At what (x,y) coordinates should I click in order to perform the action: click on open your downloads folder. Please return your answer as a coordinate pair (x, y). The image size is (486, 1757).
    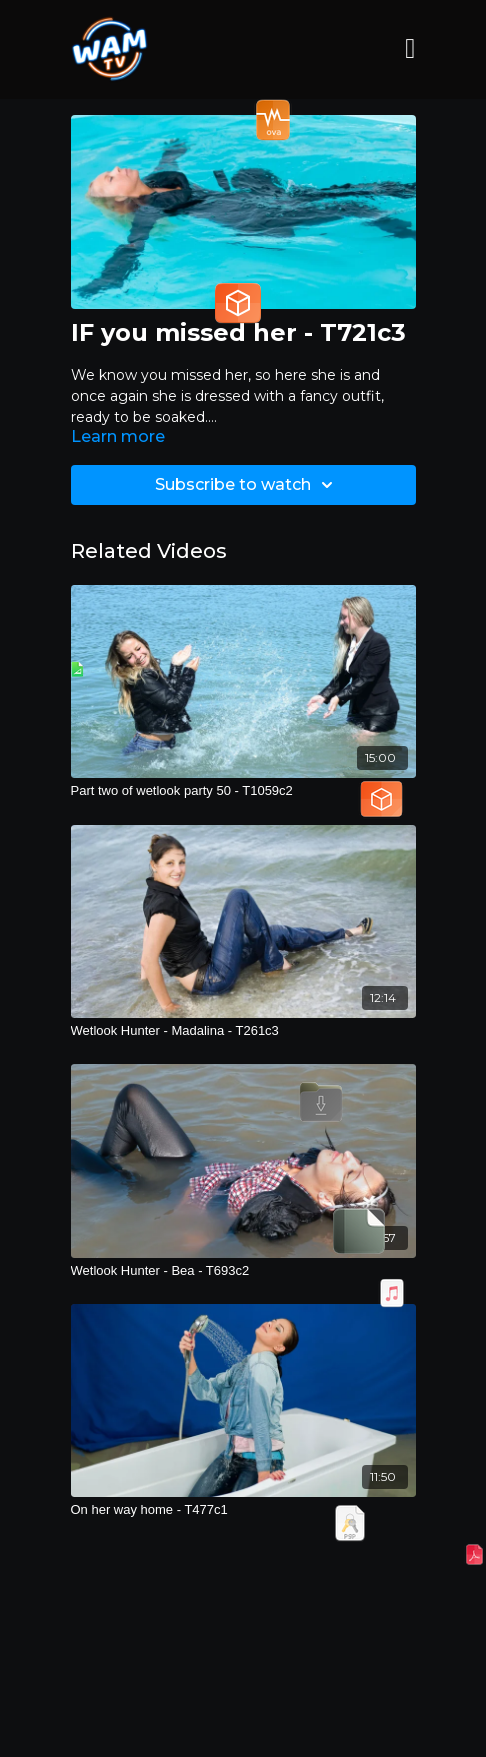
    Looking at the image, I should click on (321, 1102).